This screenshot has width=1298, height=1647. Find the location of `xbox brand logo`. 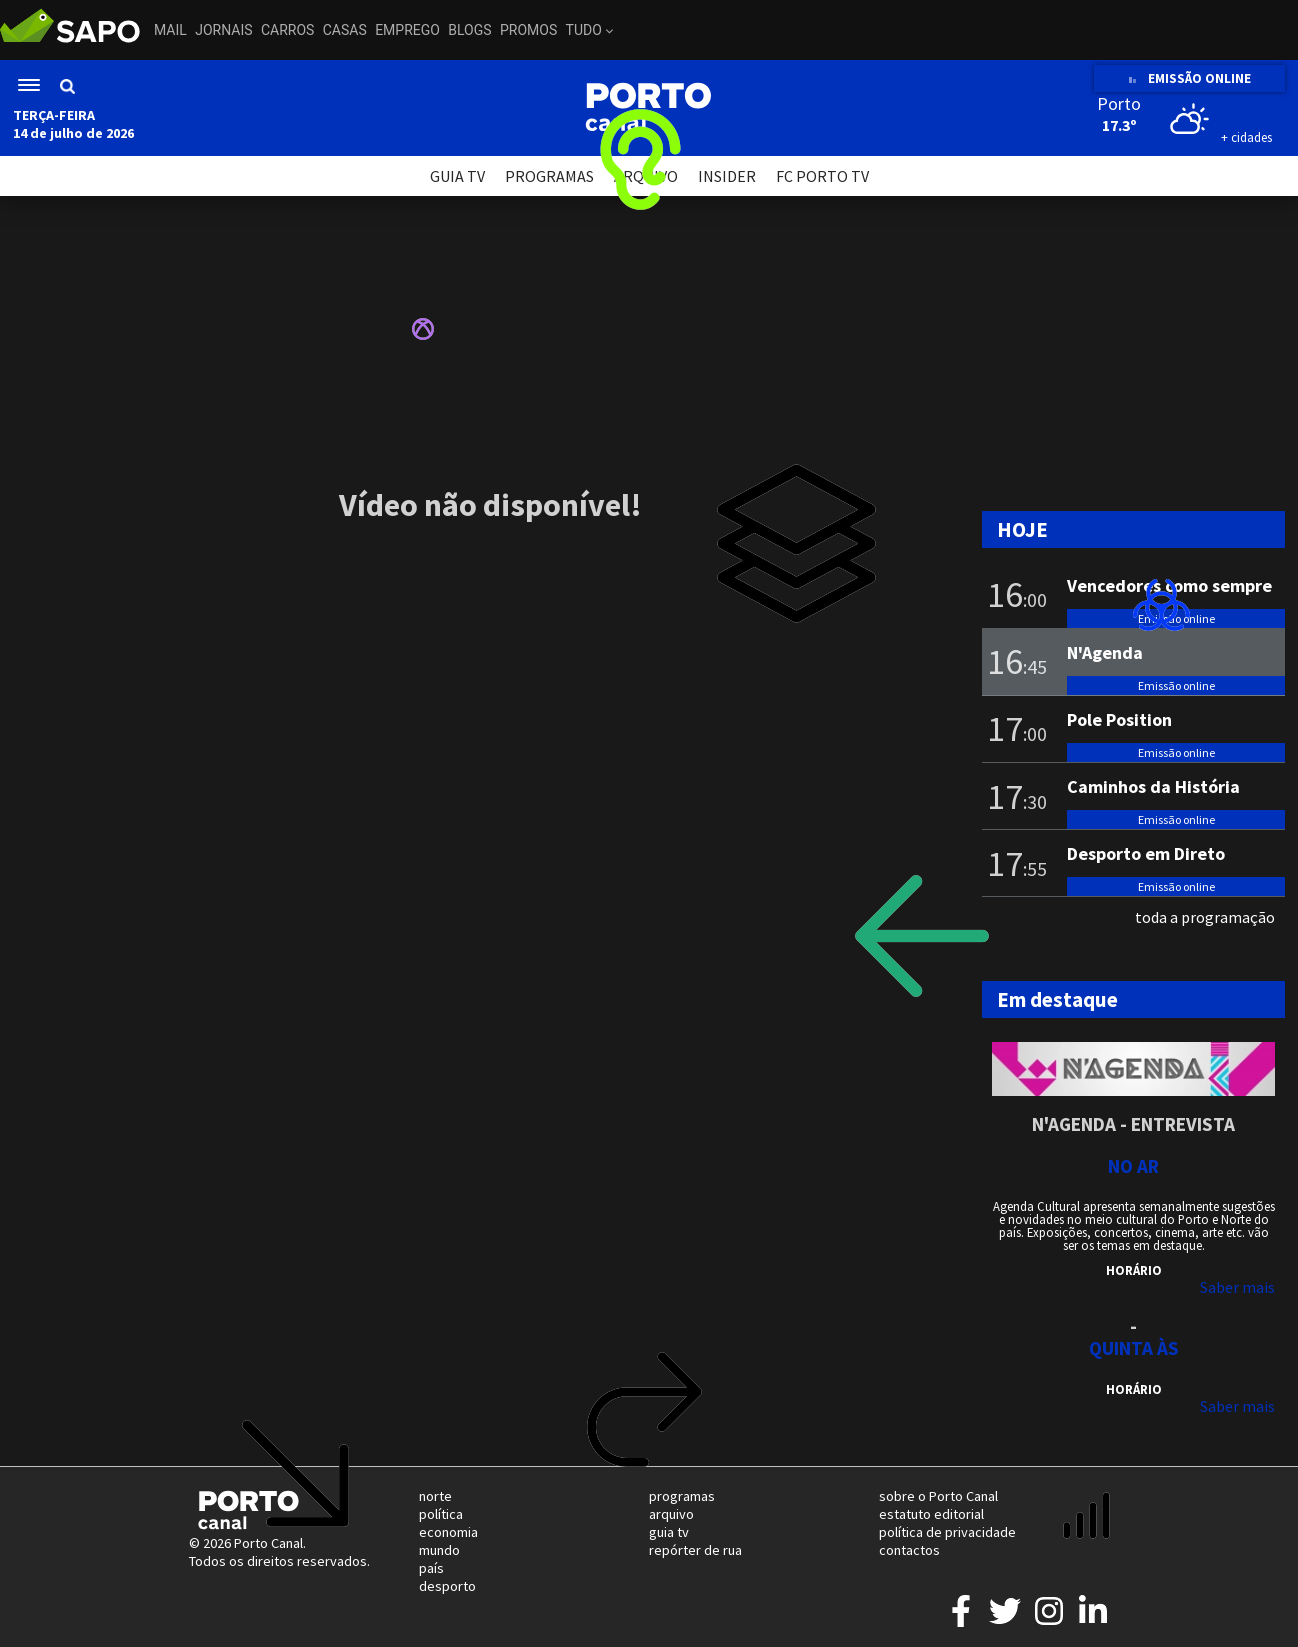

xbox brand logo is located at coordinates (423, 329).